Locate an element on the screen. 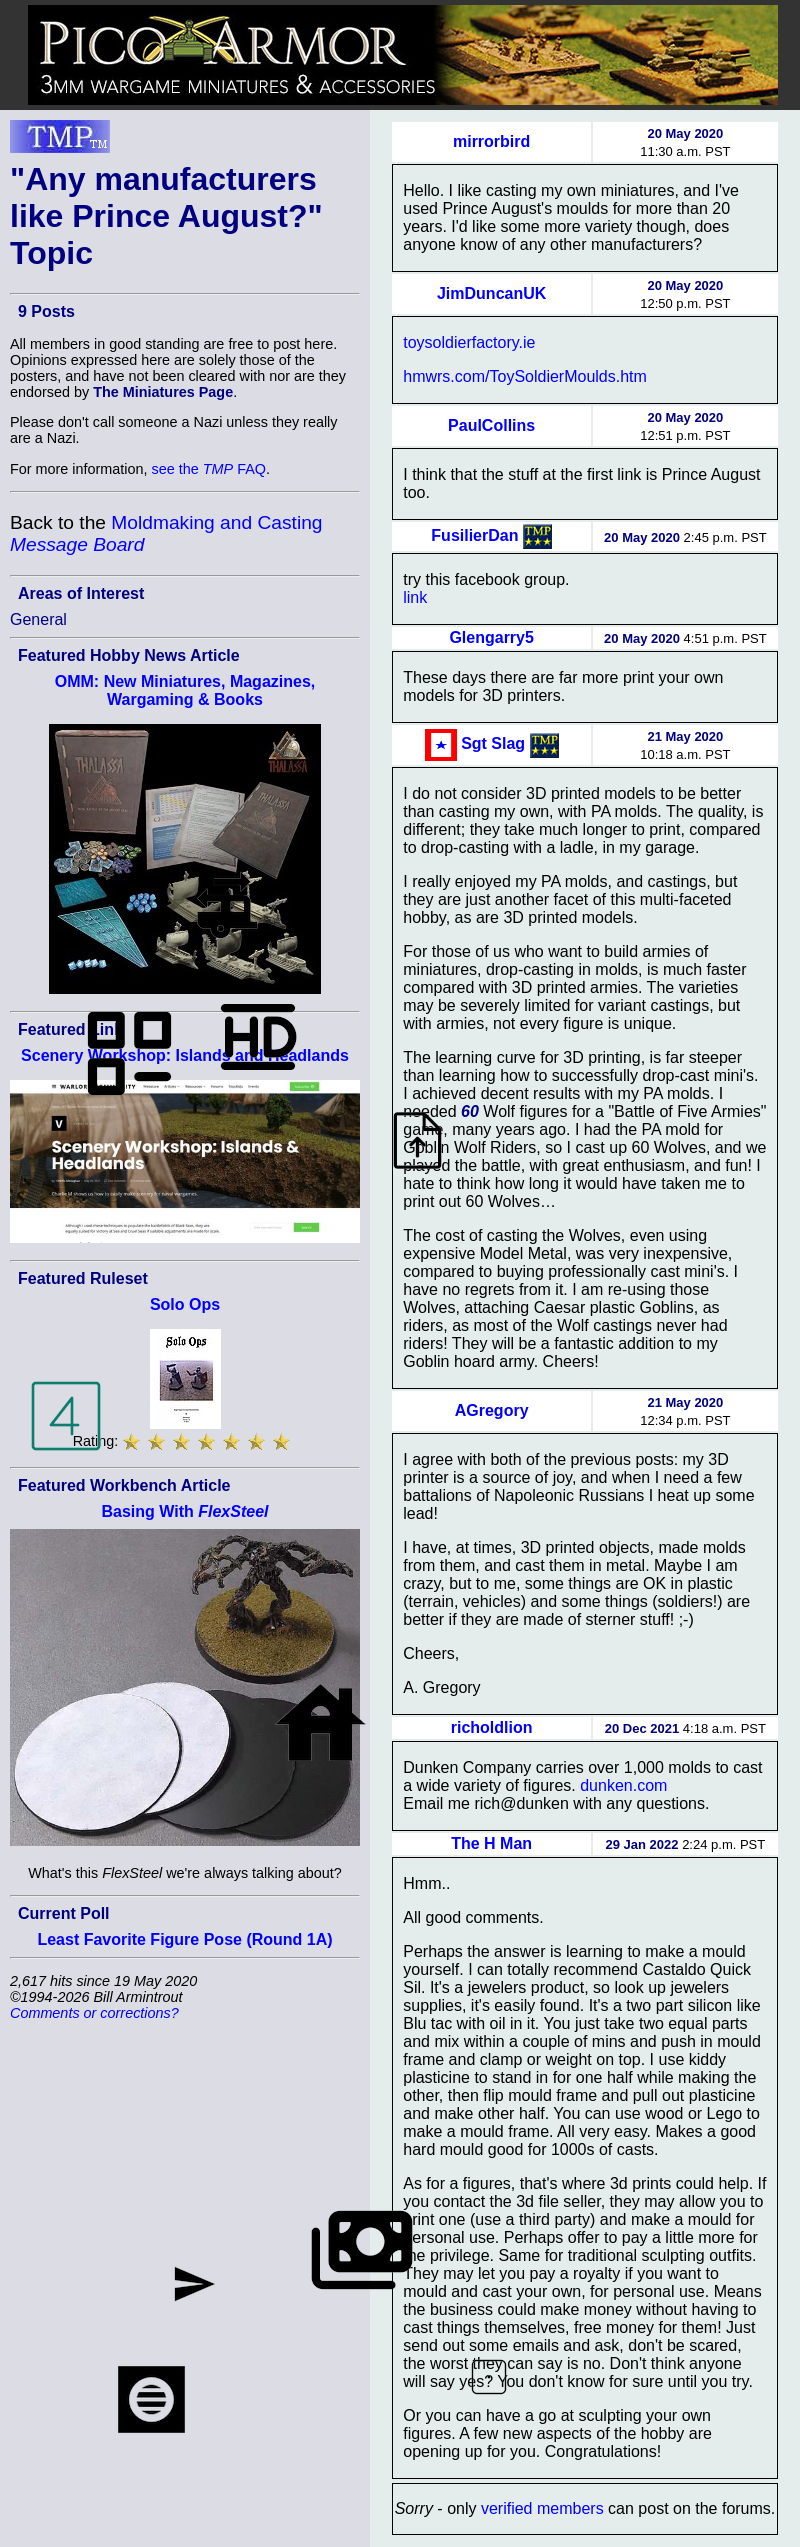 The width and height of the screenshot is (800, 2547). indicates a roll result of one is located at coordinates (489, 2377).